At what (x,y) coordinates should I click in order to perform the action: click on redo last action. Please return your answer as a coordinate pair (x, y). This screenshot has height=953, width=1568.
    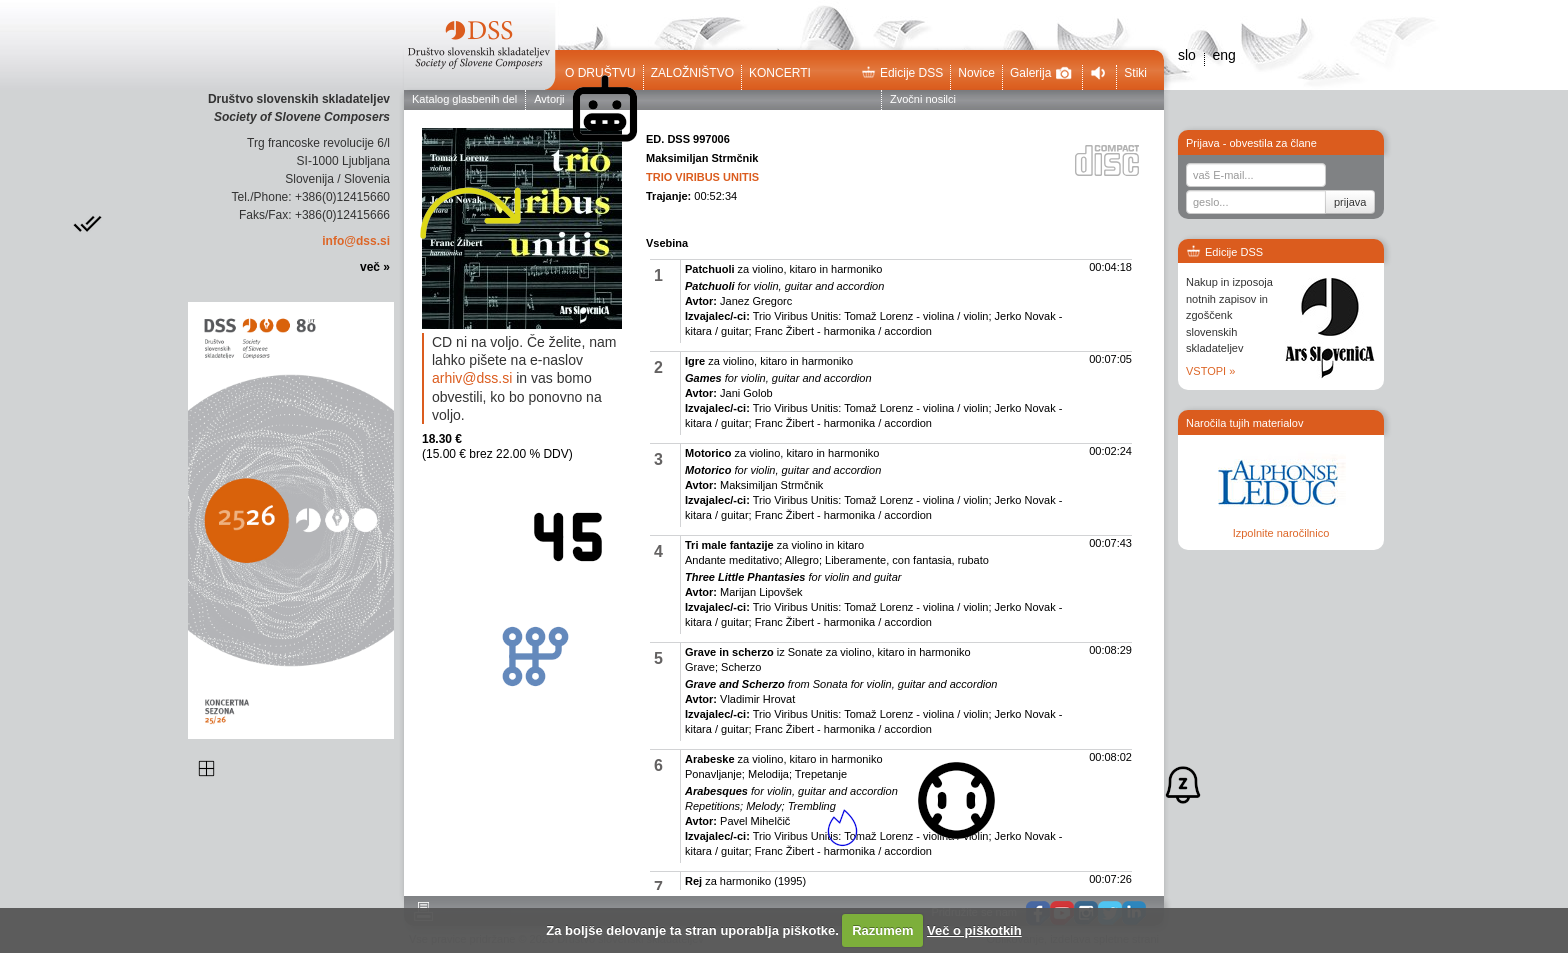
    Looking at the image, I should click on (468, 209).